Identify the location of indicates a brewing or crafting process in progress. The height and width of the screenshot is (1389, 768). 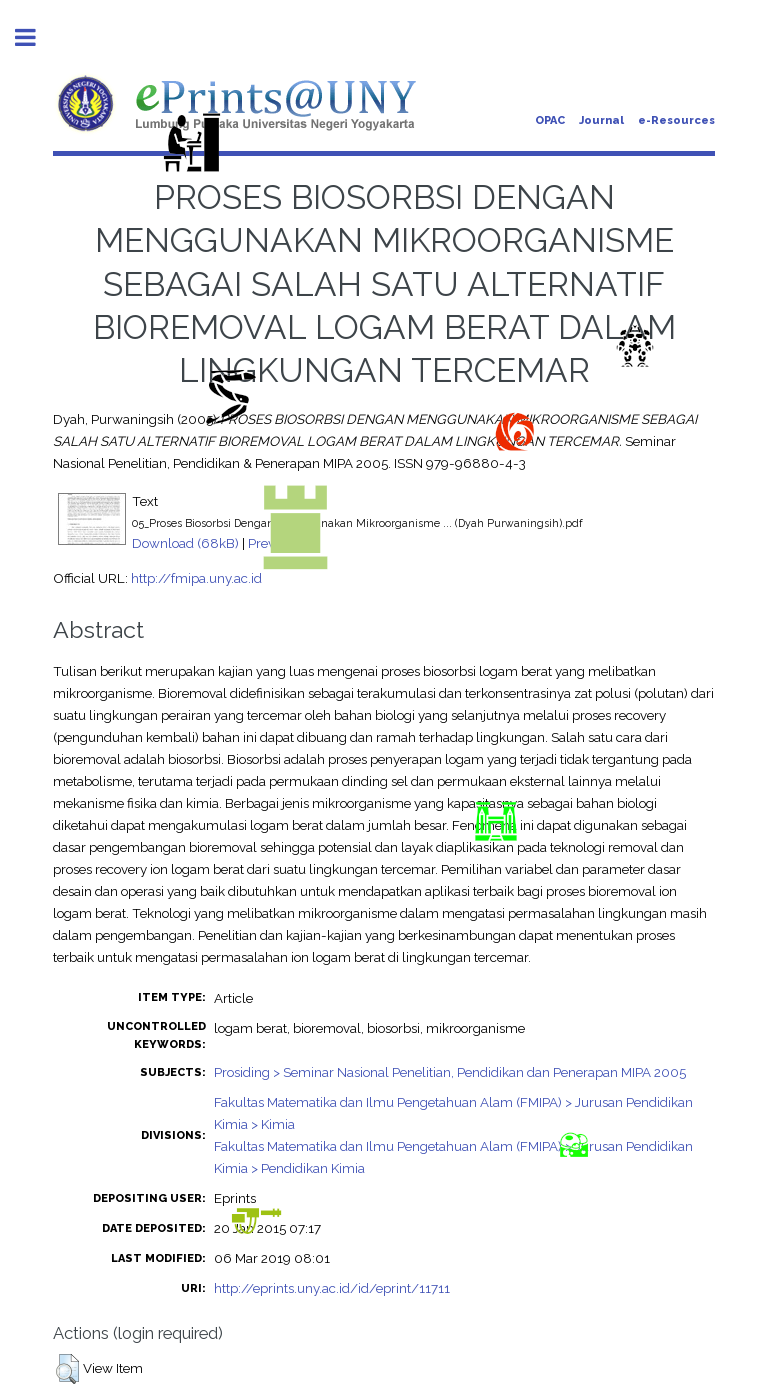
(574, 1143).